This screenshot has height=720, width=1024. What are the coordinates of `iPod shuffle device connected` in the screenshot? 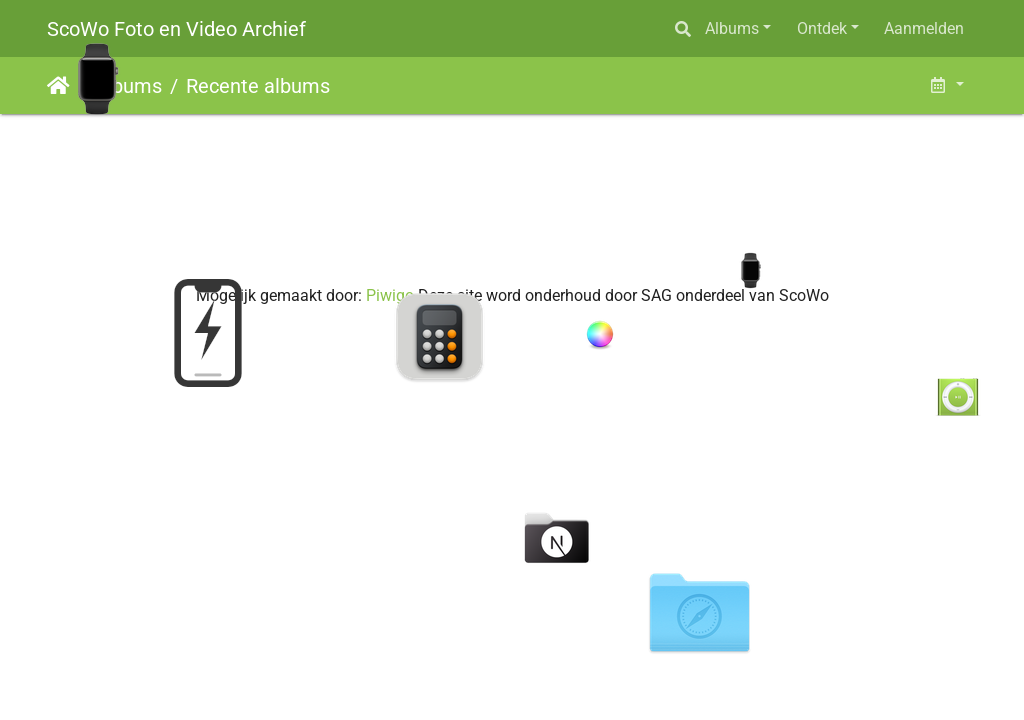 It's located at (958, 397).